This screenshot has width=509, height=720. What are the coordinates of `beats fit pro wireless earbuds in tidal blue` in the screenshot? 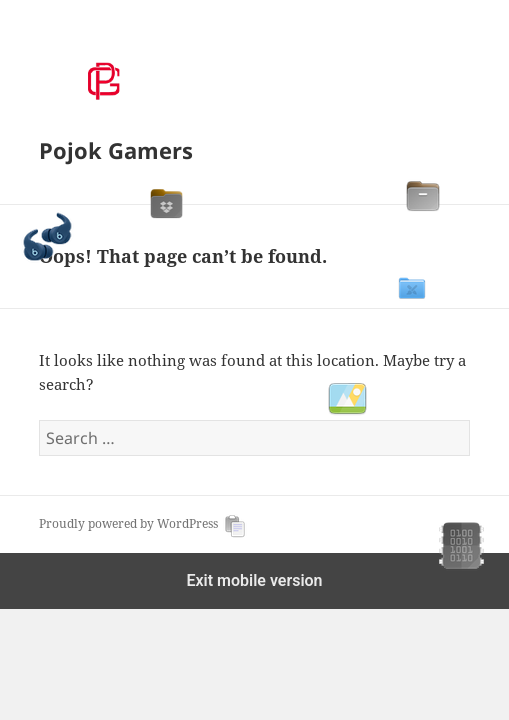 It's located at (47, 237).